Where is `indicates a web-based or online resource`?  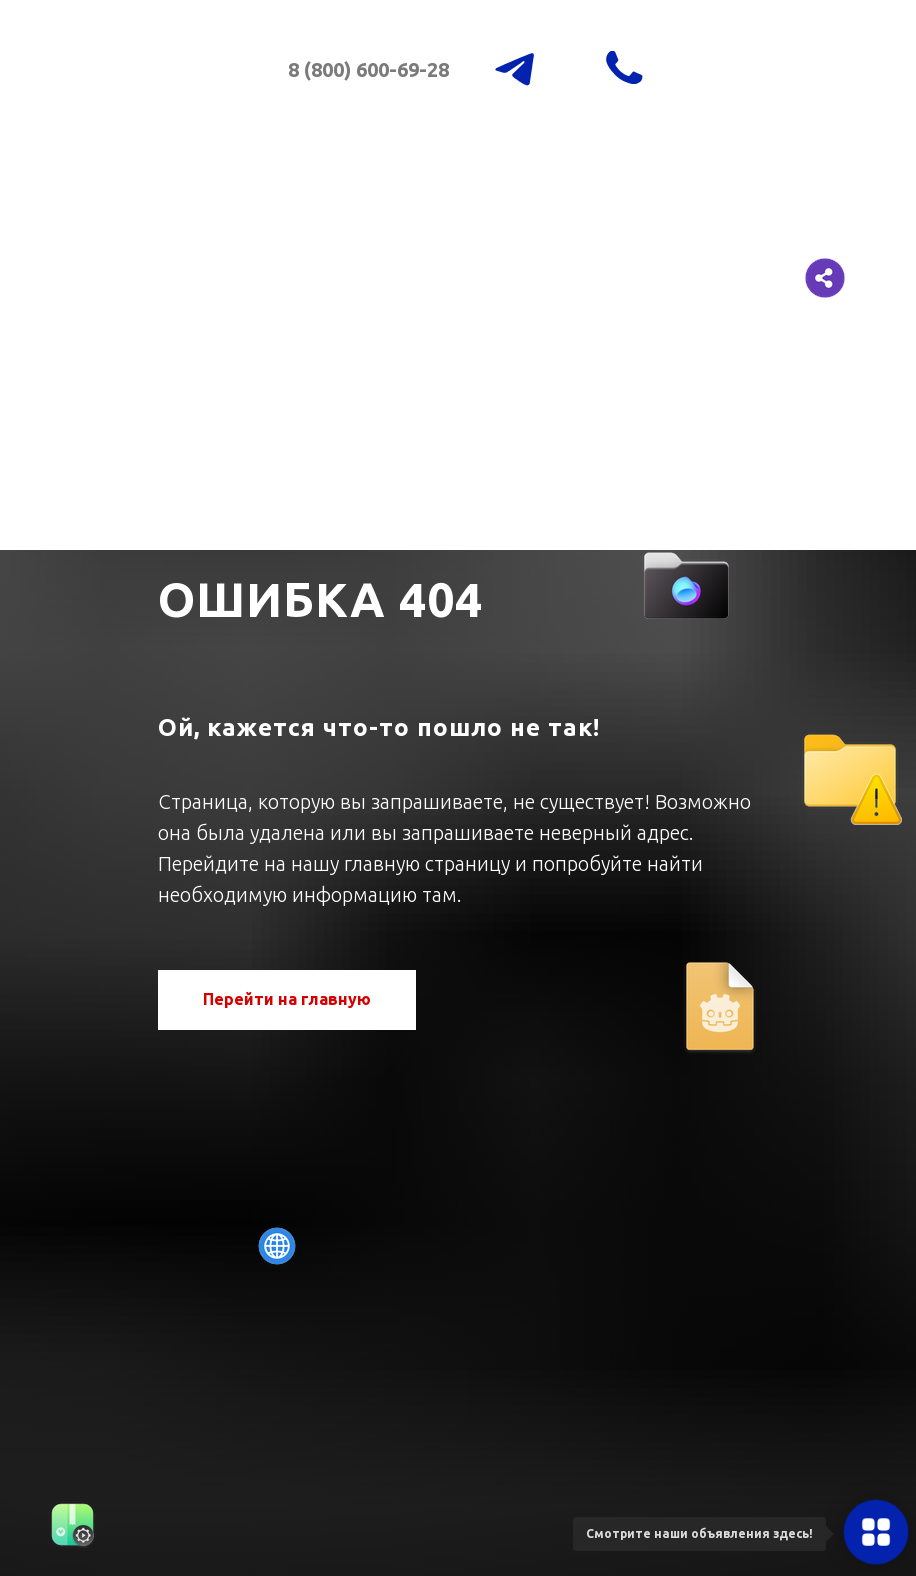
indicates a web-based or online resource is located at coordinates (277, 1246).